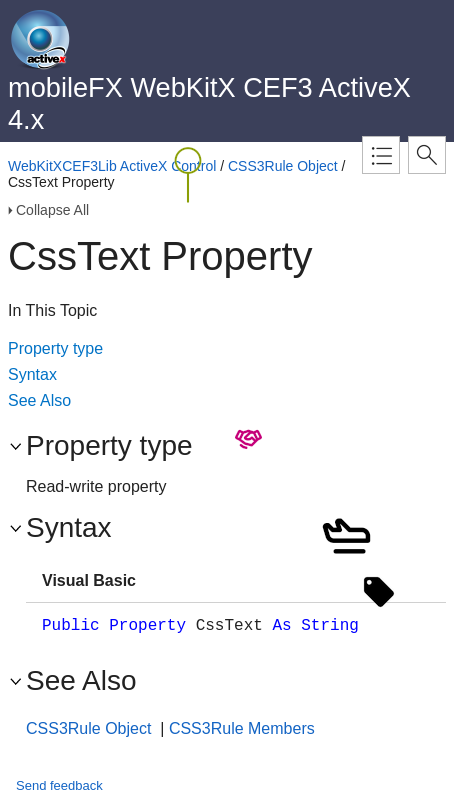 This screenshot has height=793, width=454. Describe the element at coordinates (346, 534) in the screenshot. I see `view flight status or tracking` at that location.